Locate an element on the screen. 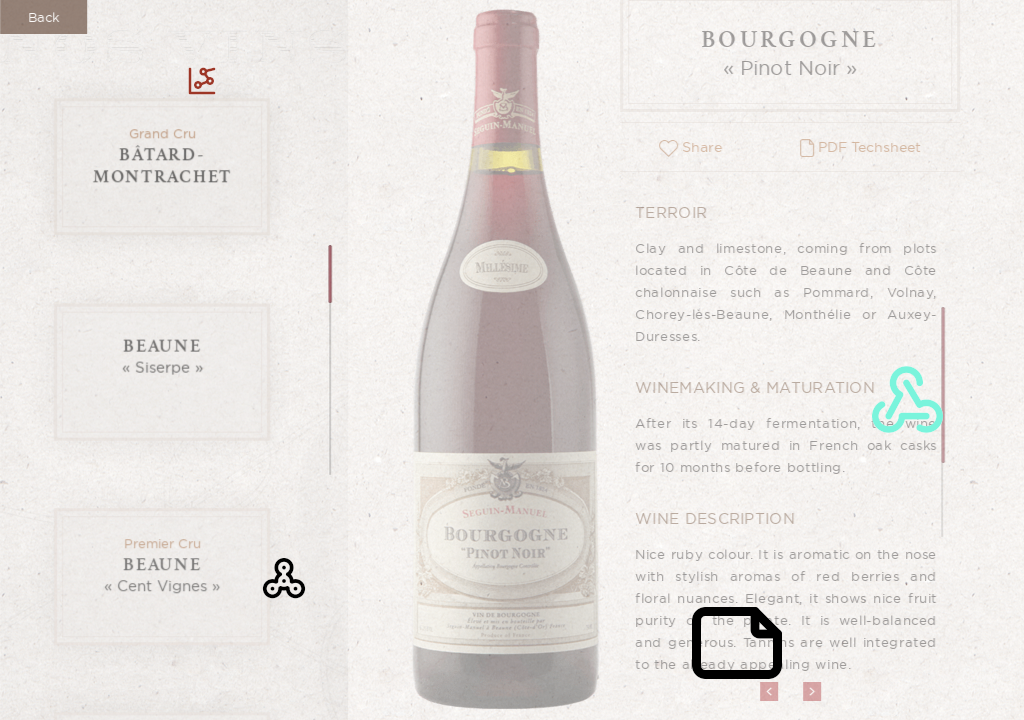  indicates loading or processing in progress is located at coordinates (284, 581).